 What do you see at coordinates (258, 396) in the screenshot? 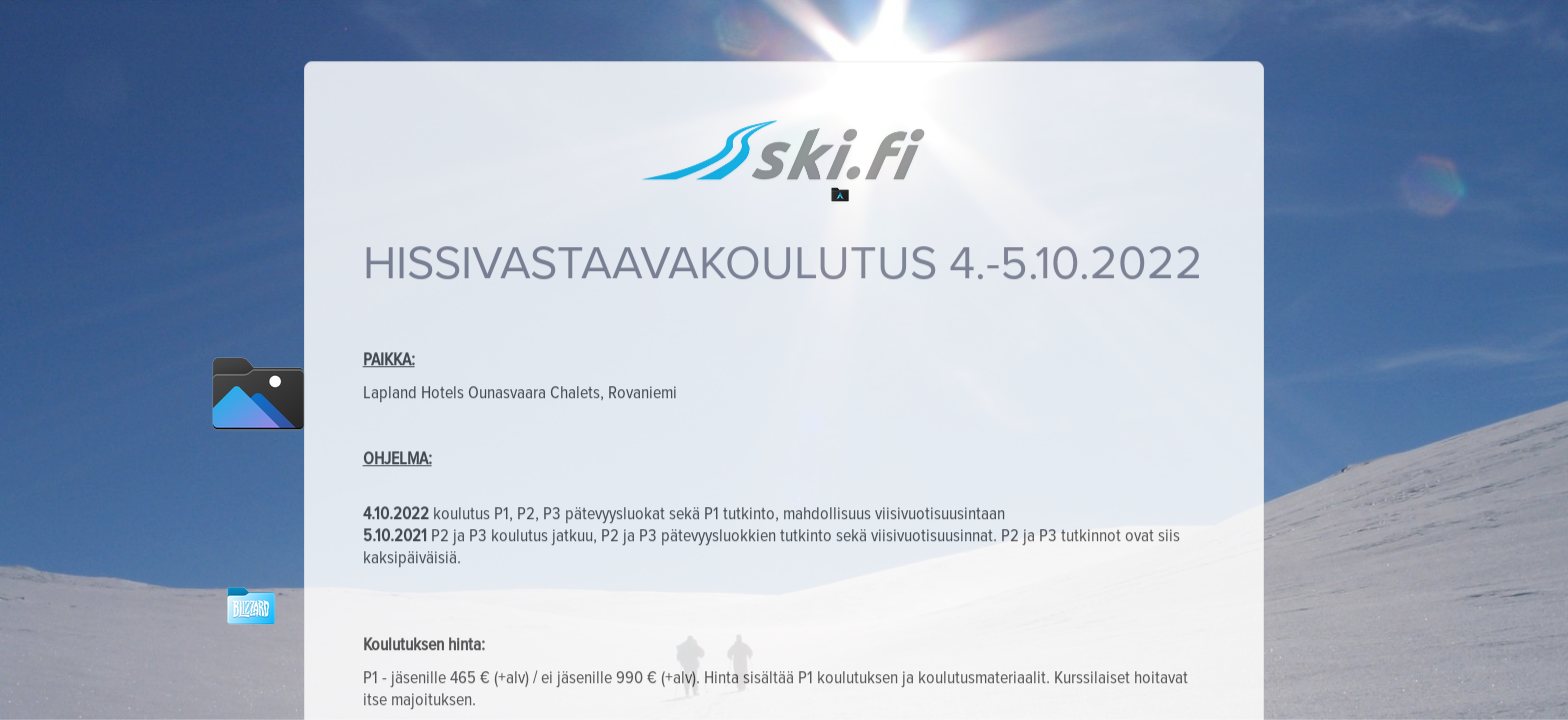
I see `open pictures folder` at bounding box center [258, 396].